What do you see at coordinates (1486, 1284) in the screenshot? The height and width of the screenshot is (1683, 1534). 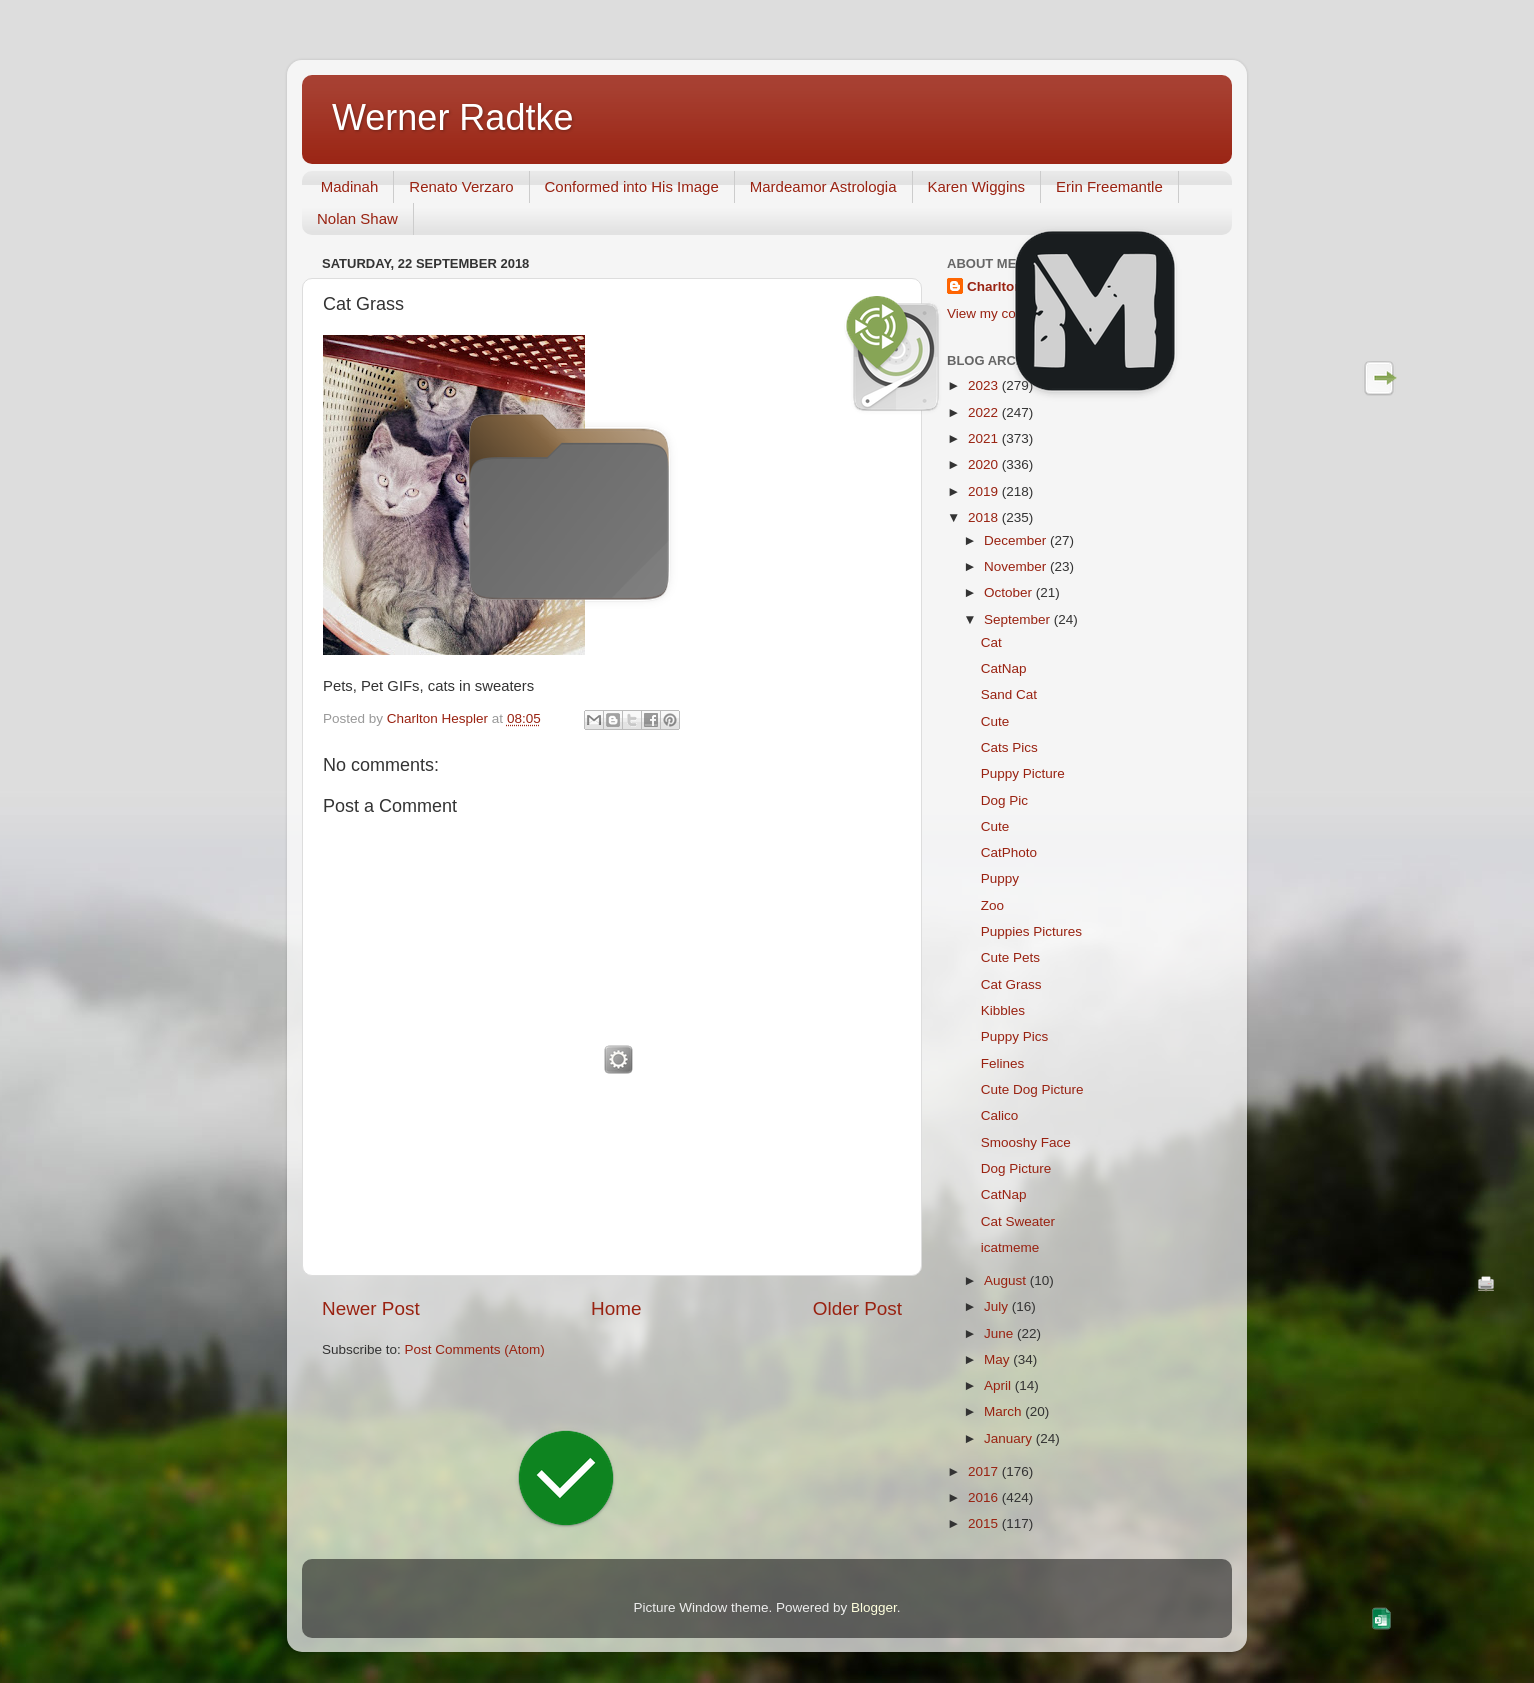 I see `connect to a network printer` at bounding box center [1486, 1284].